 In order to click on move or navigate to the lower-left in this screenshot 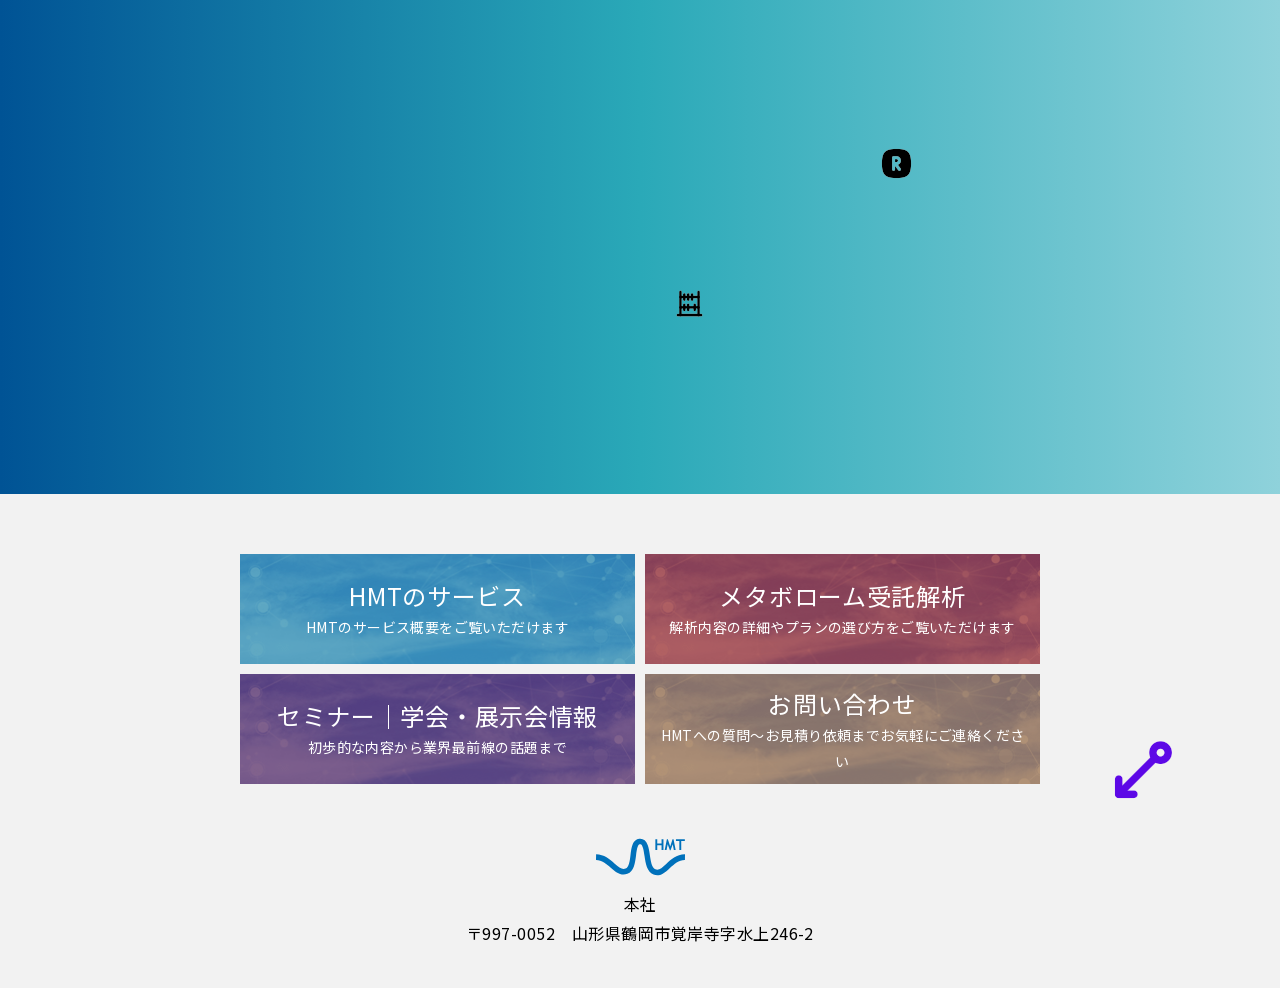, I will do `click(1141, 771)`.